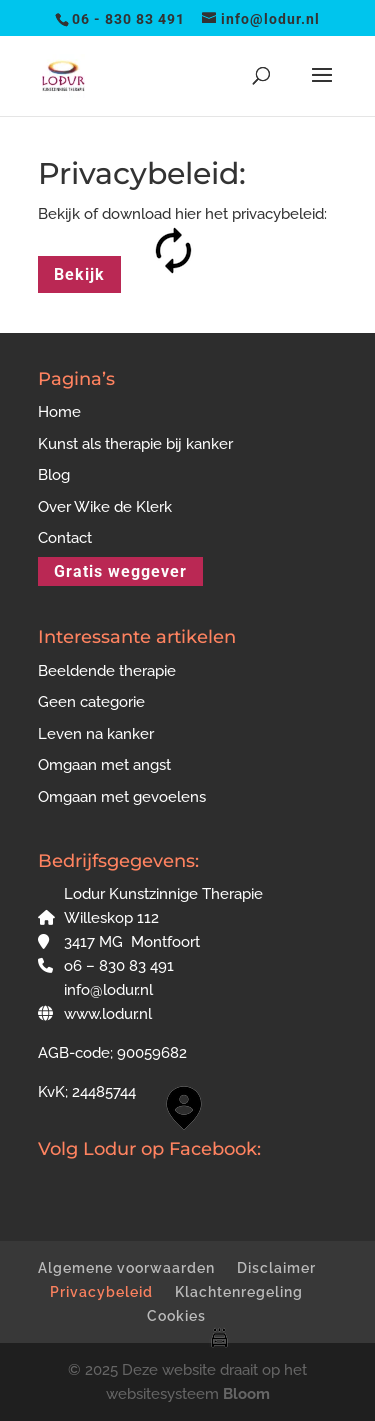 The width and height of the screenshot is (375, 1421). I want to click on view a person's location on the map, so click(184, 1108).